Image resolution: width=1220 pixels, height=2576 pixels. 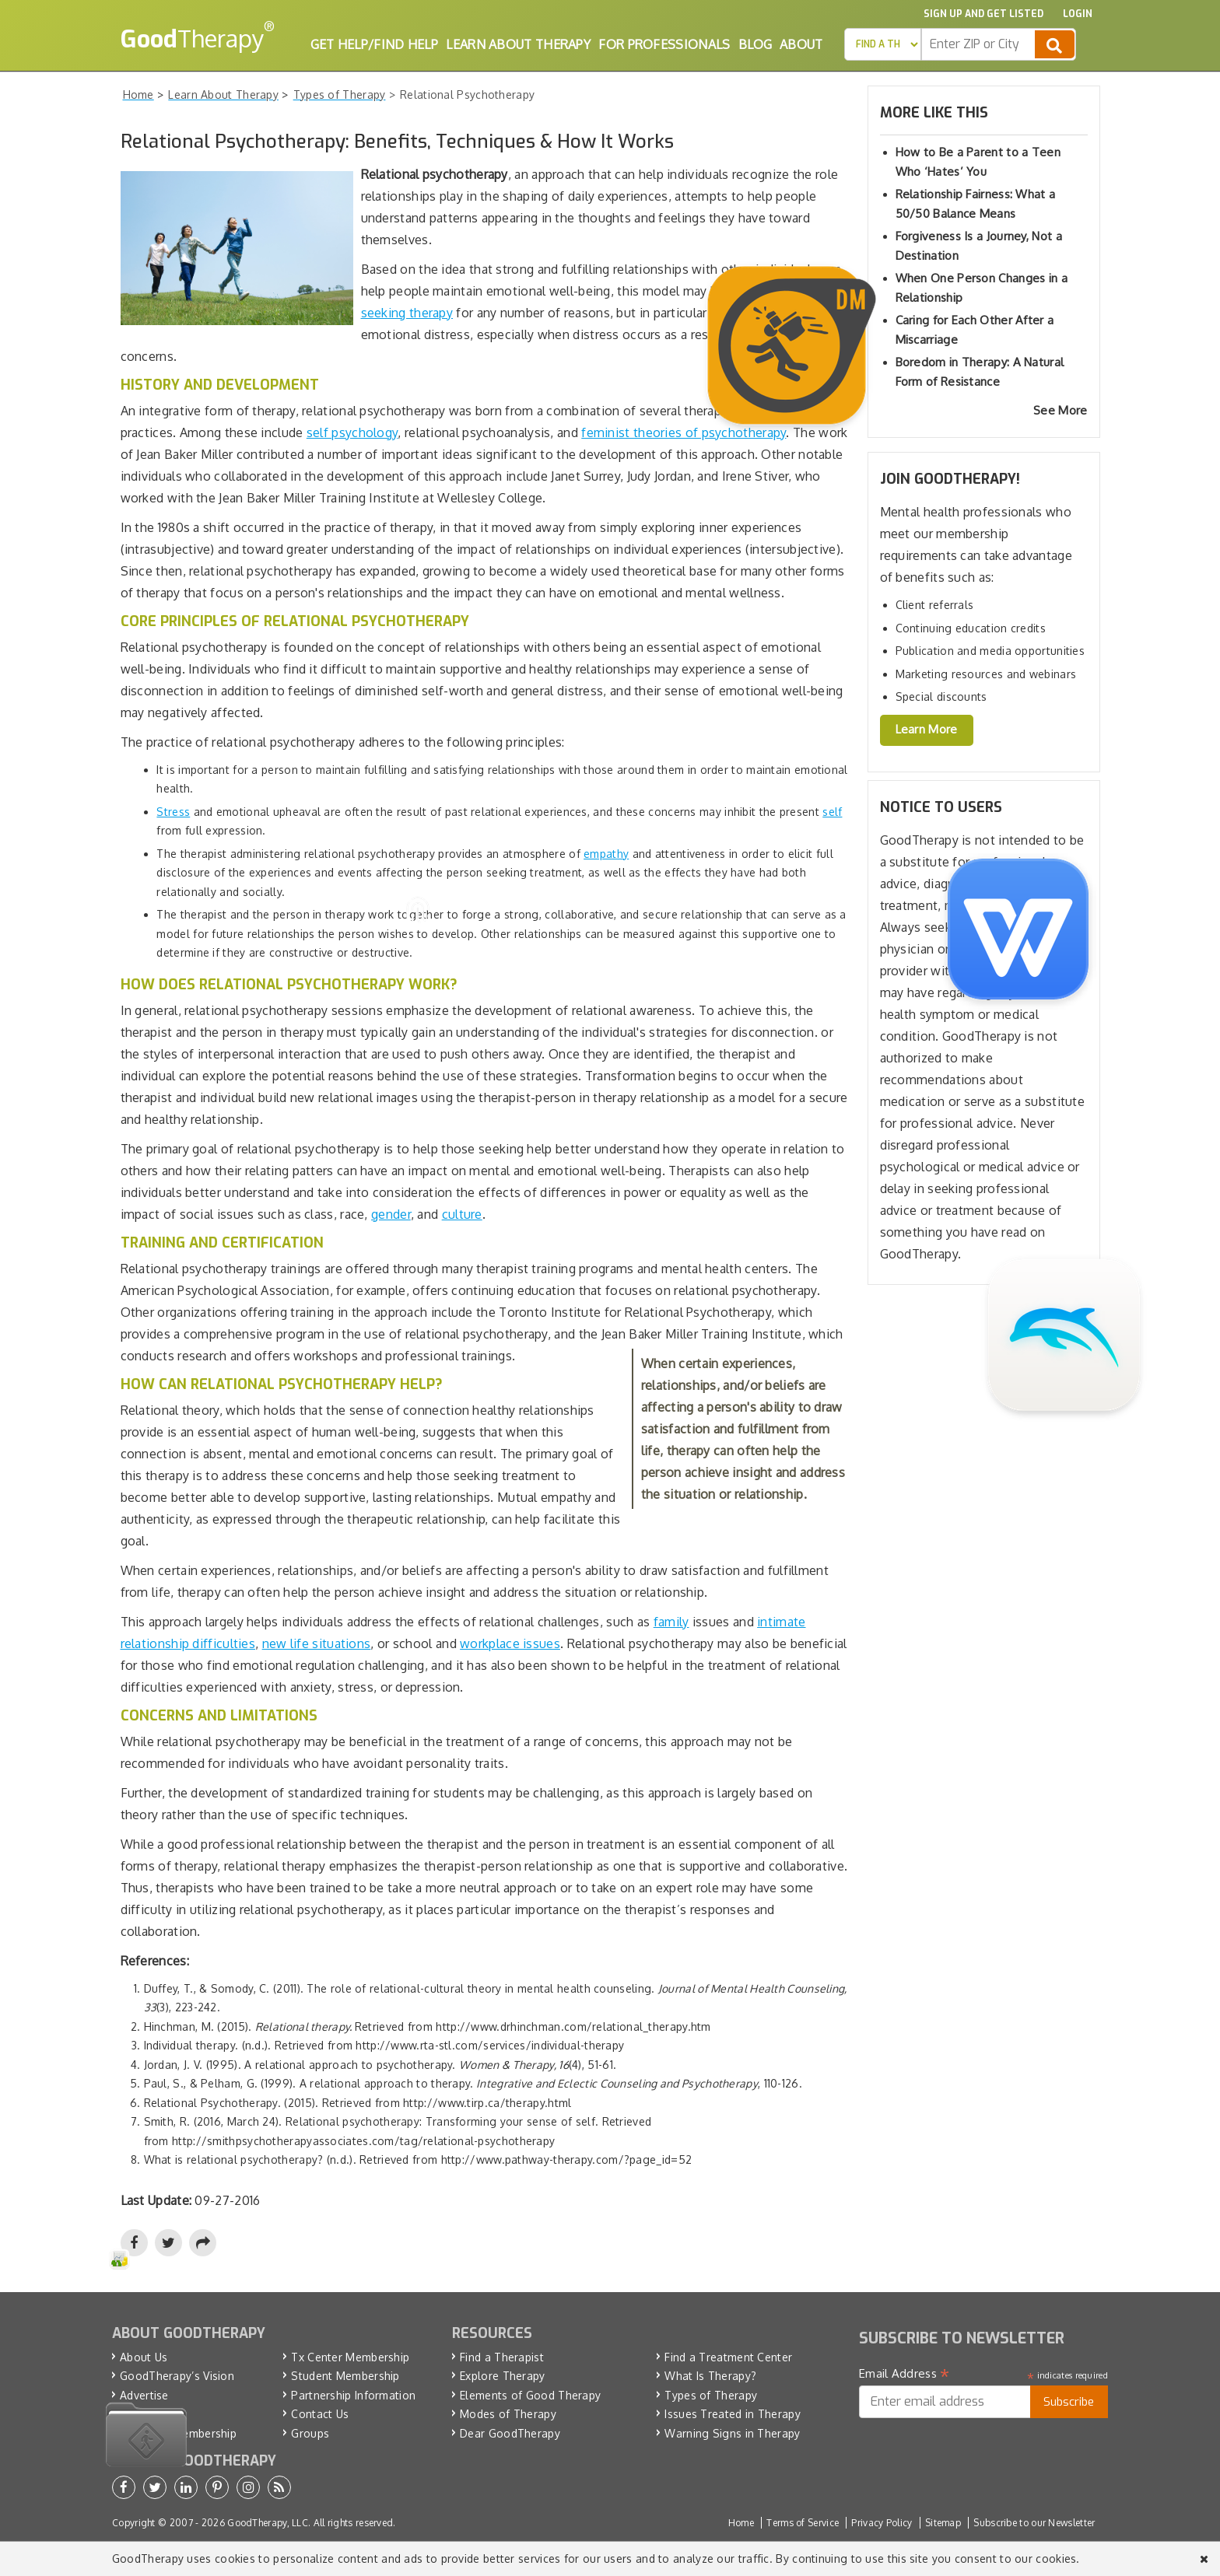 I want to click on access public or shared folder, so click(x=146, y=2434).